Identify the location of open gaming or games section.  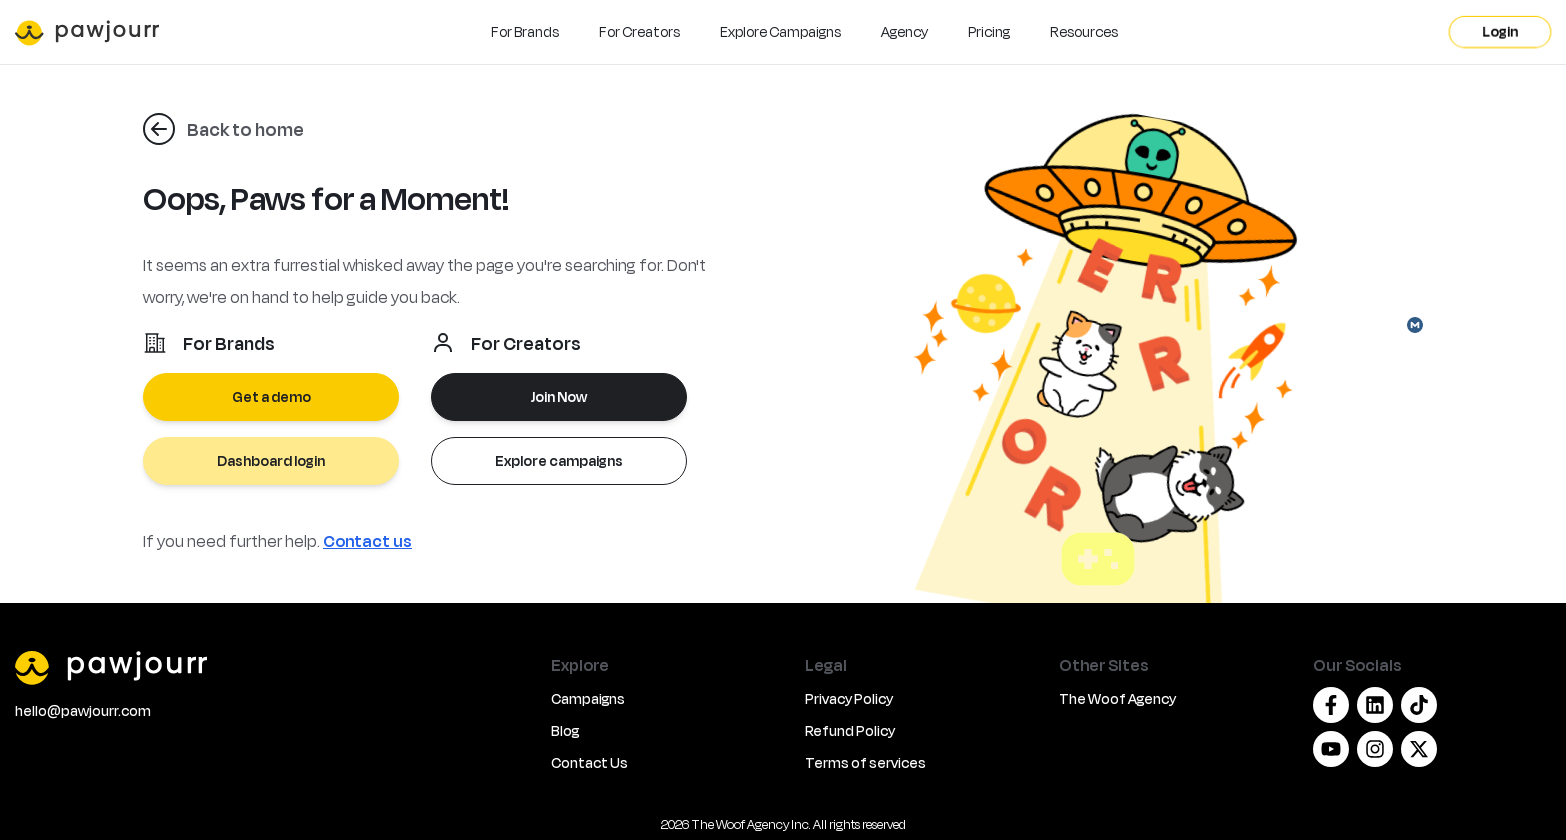
(1098, 559).